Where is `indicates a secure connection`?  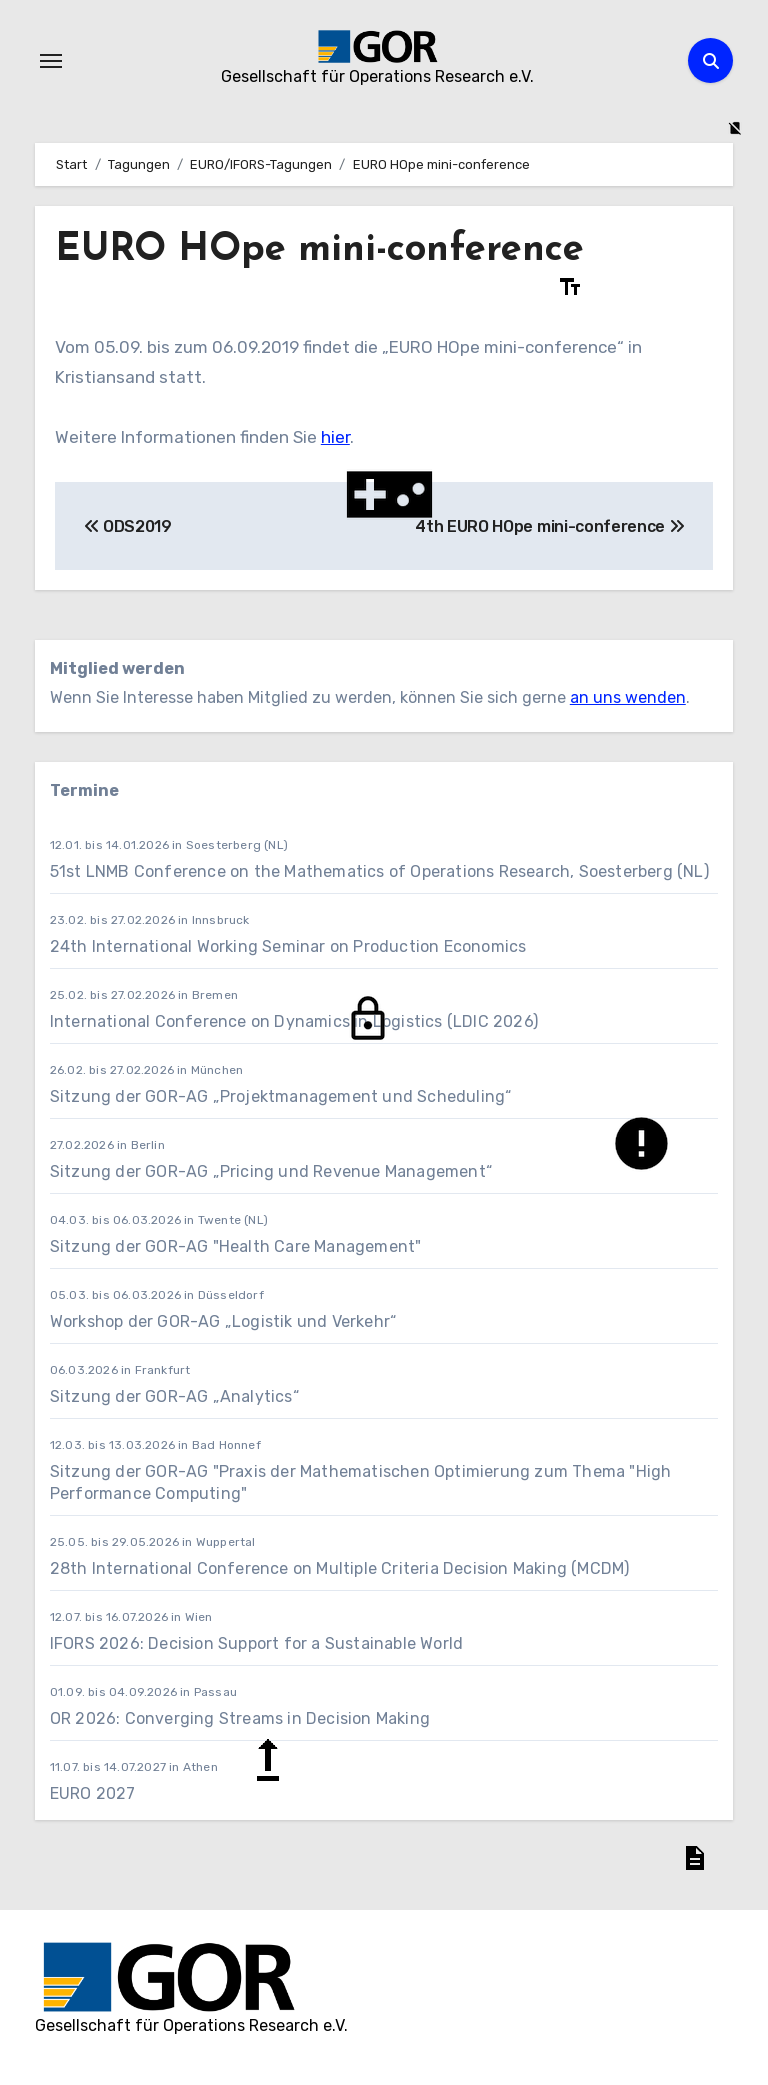 indicates a secure connection is located at coordinates (368, 1019).